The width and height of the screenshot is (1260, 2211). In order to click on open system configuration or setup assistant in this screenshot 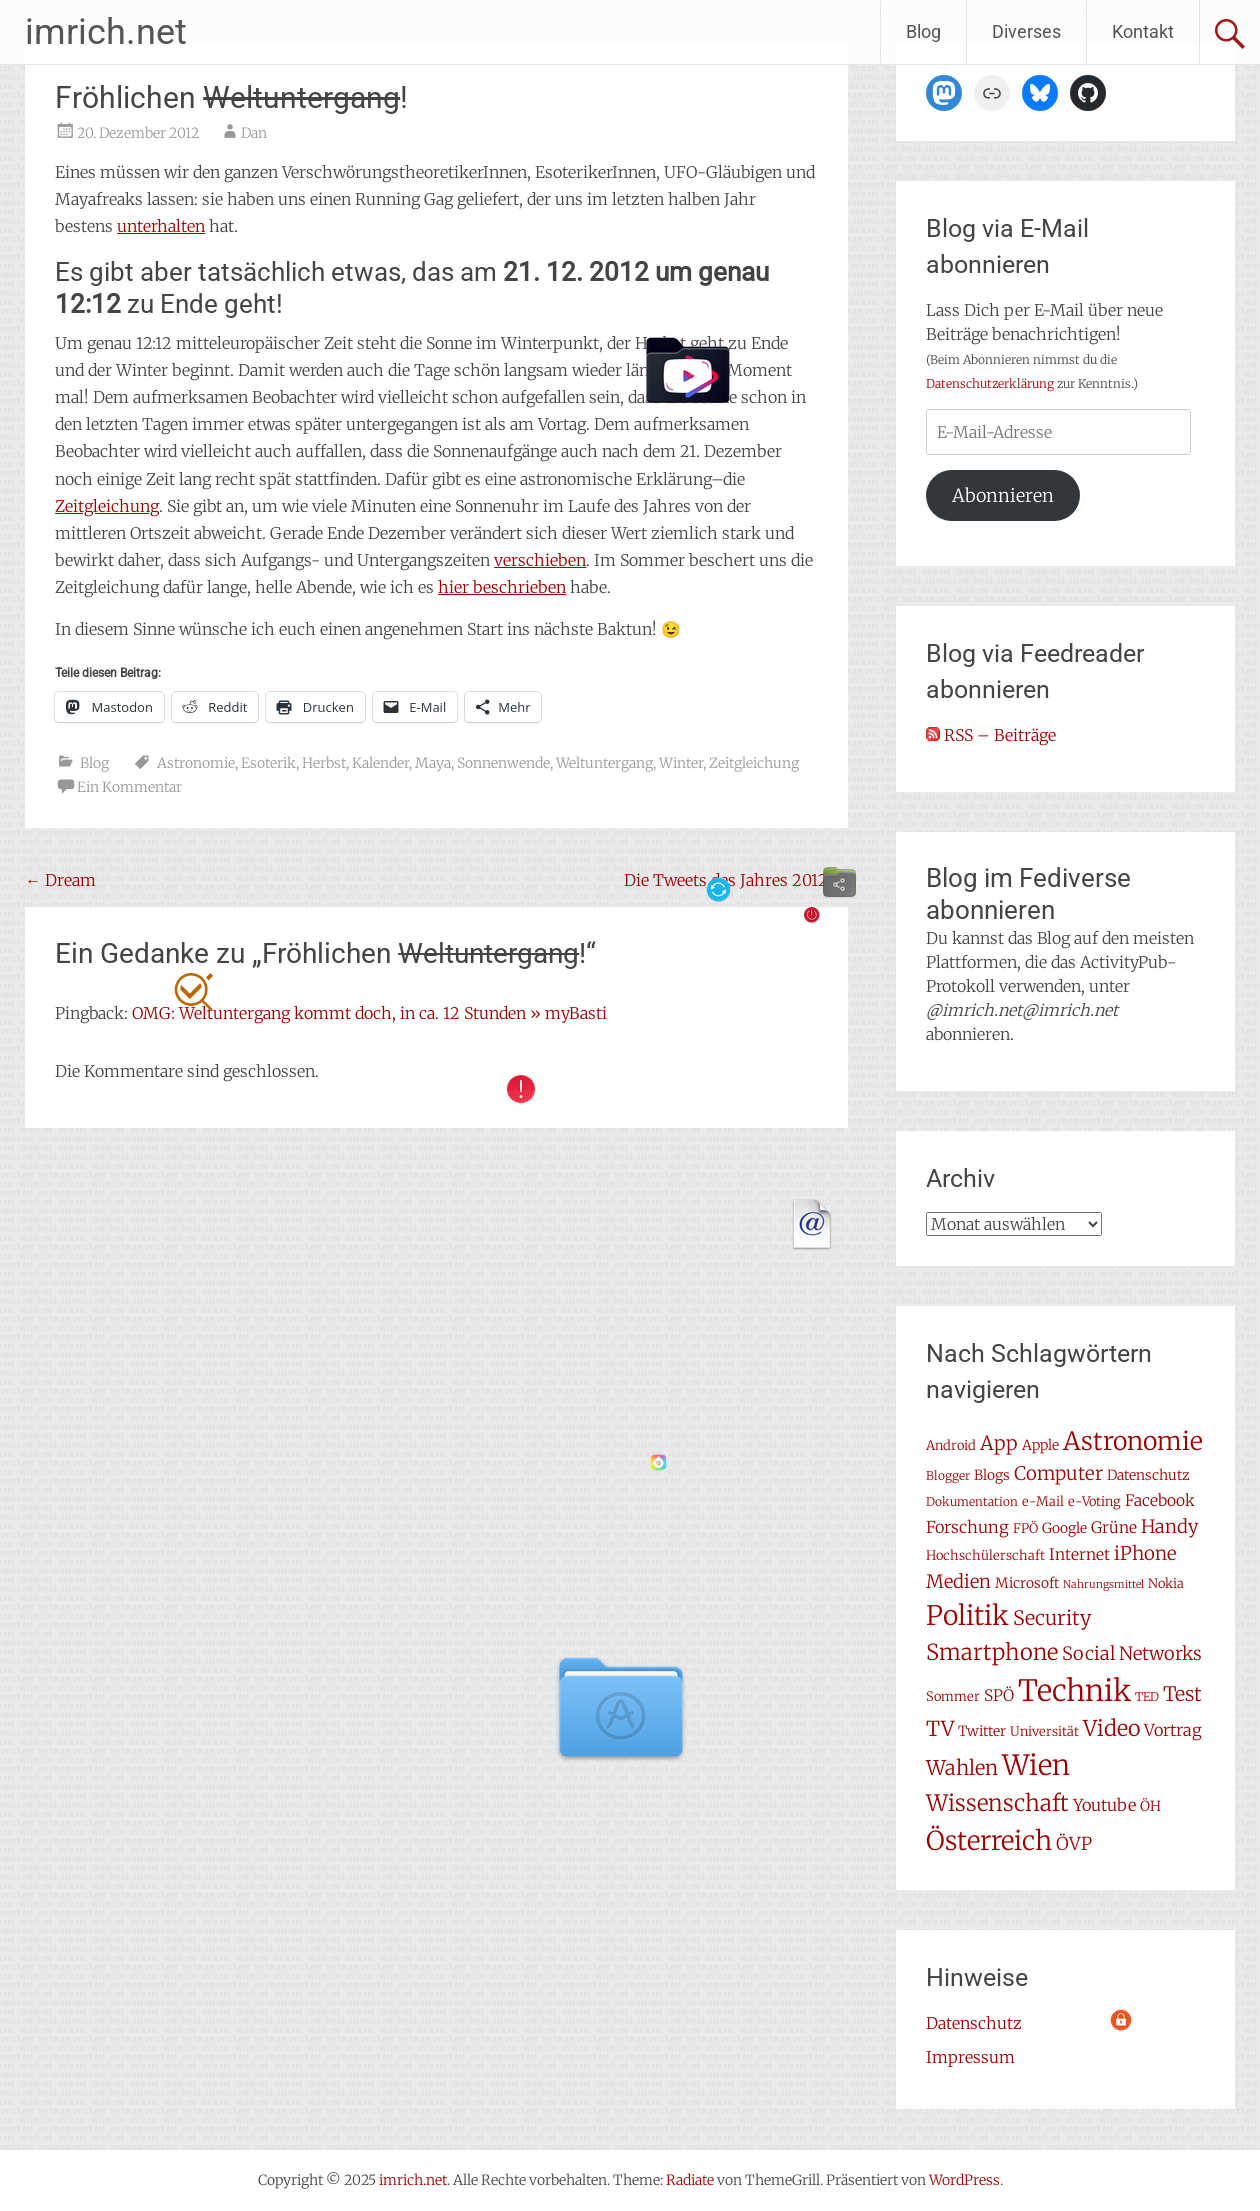, I will do `click(194, 992)`.